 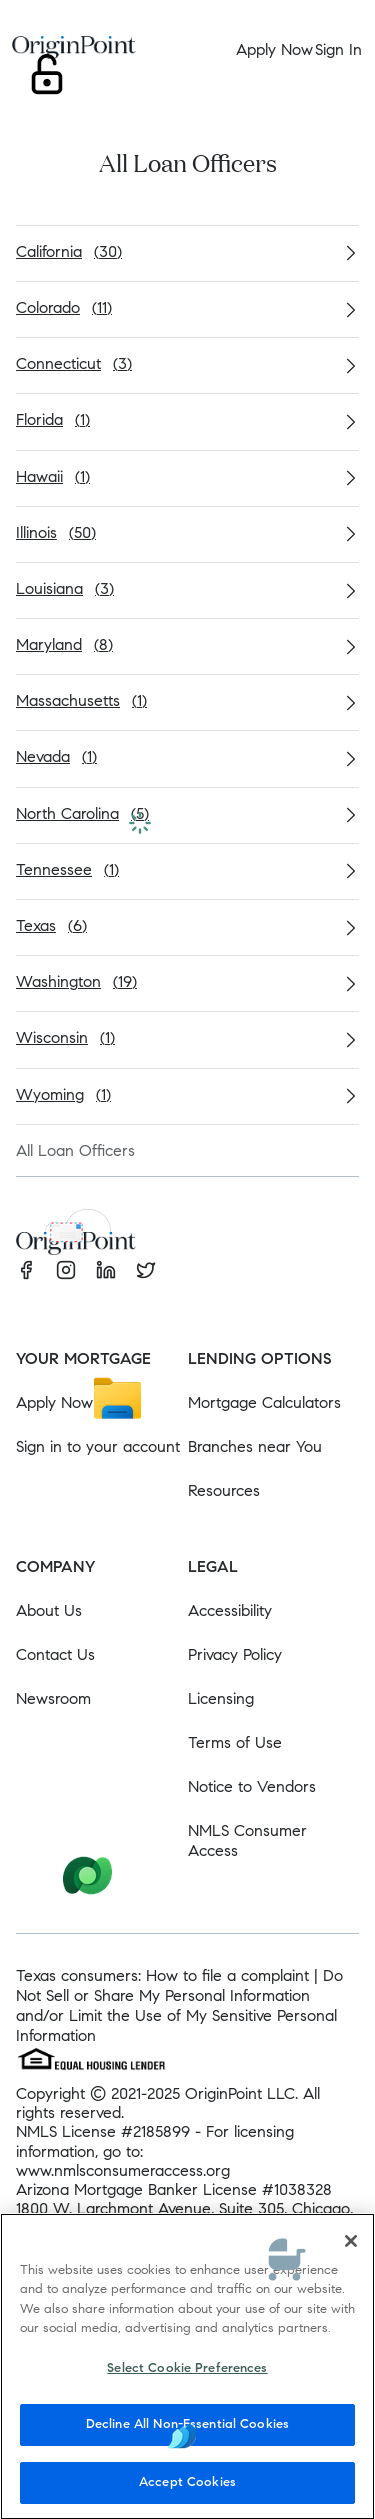 I want to click on access your inbox or email, so click(x=66, y=1232).